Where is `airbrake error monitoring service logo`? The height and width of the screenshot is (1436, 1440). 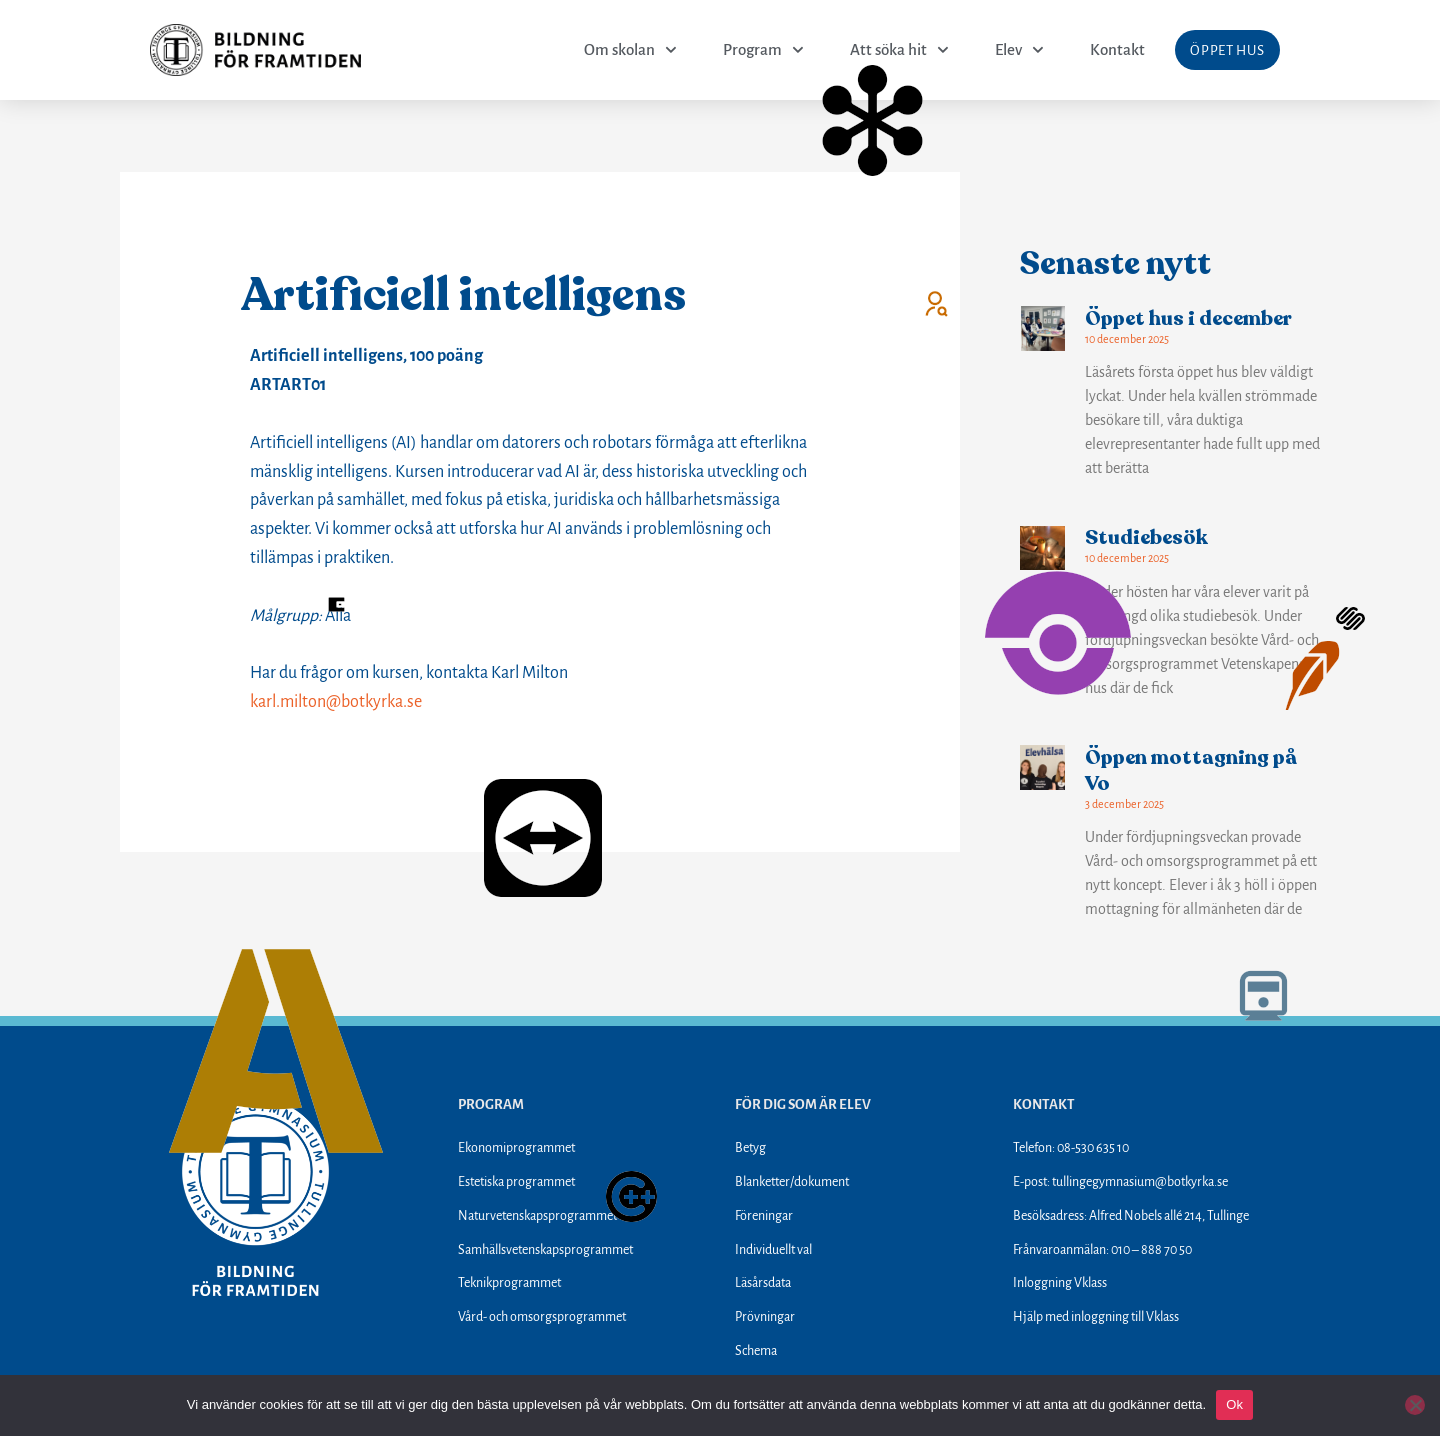 airbrake error monitoring service logo is located at coordinates (276, 1051).